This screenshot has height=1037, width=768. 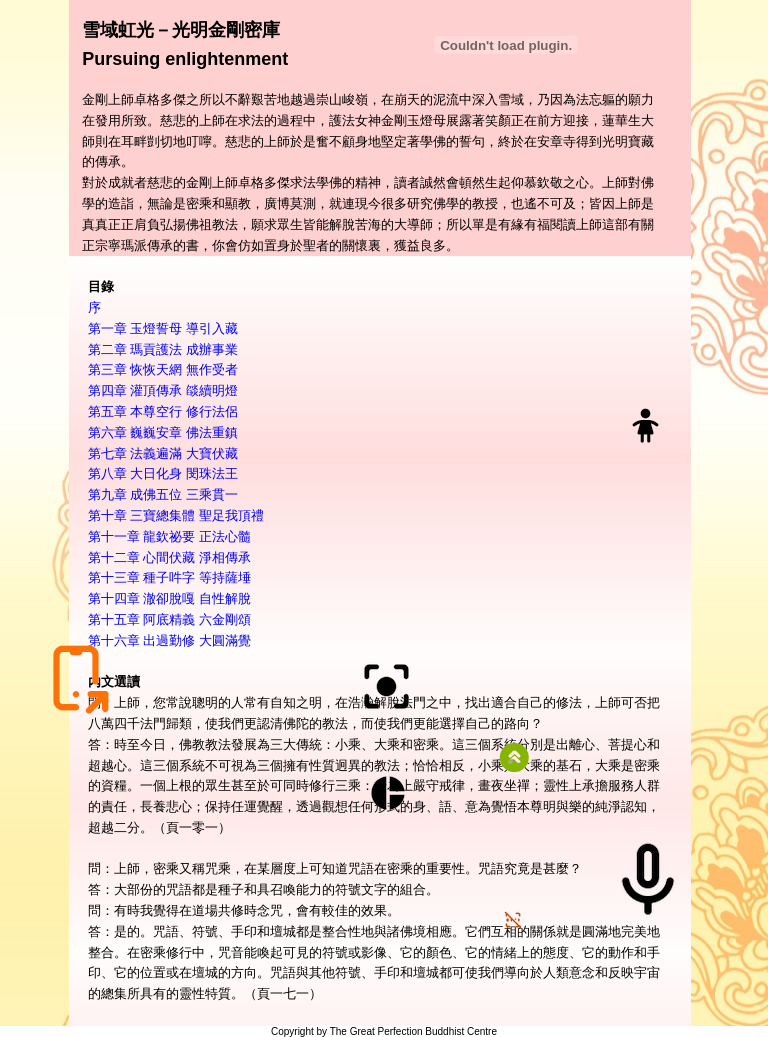 What do you see at coordinates (76, 678) in the screenshot?
I see `share content from your mobile device` at bounding box center [76, 678].